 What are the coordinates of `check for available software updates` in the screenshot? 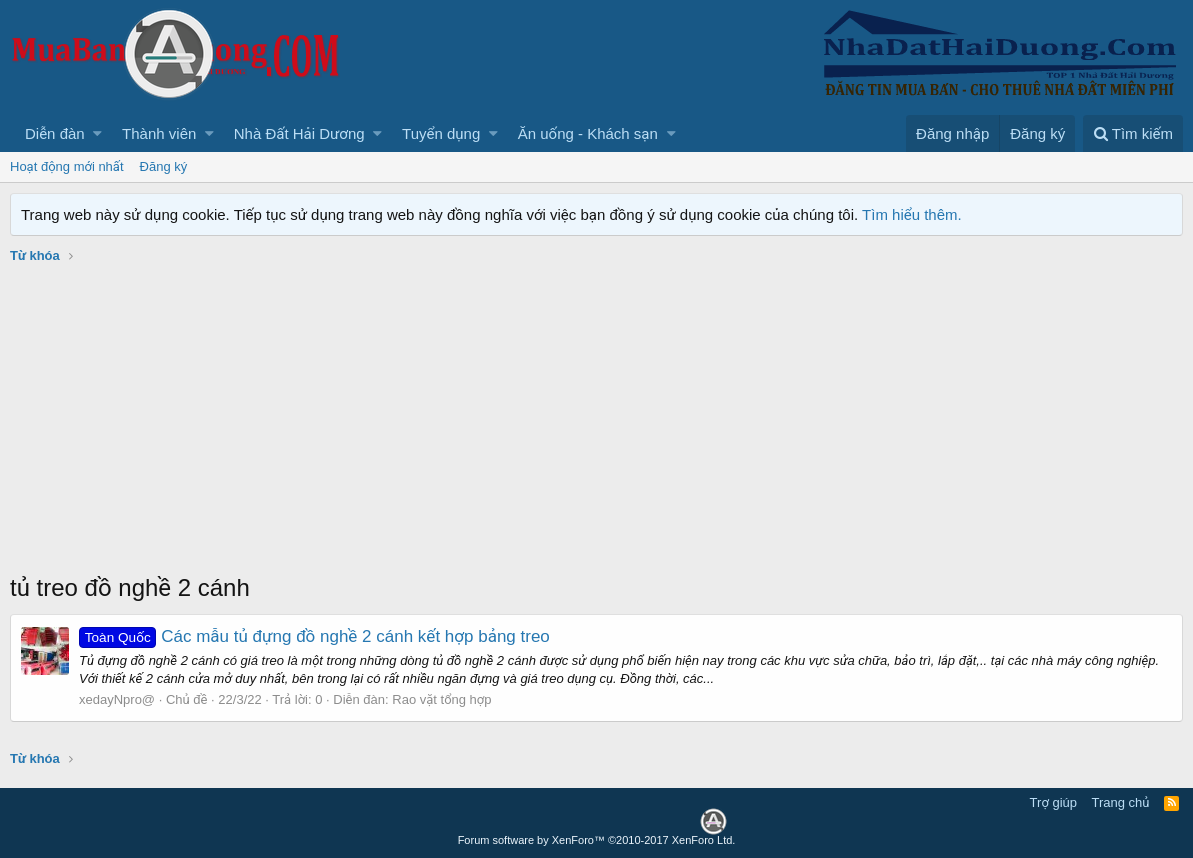 It's located at (169, 54).